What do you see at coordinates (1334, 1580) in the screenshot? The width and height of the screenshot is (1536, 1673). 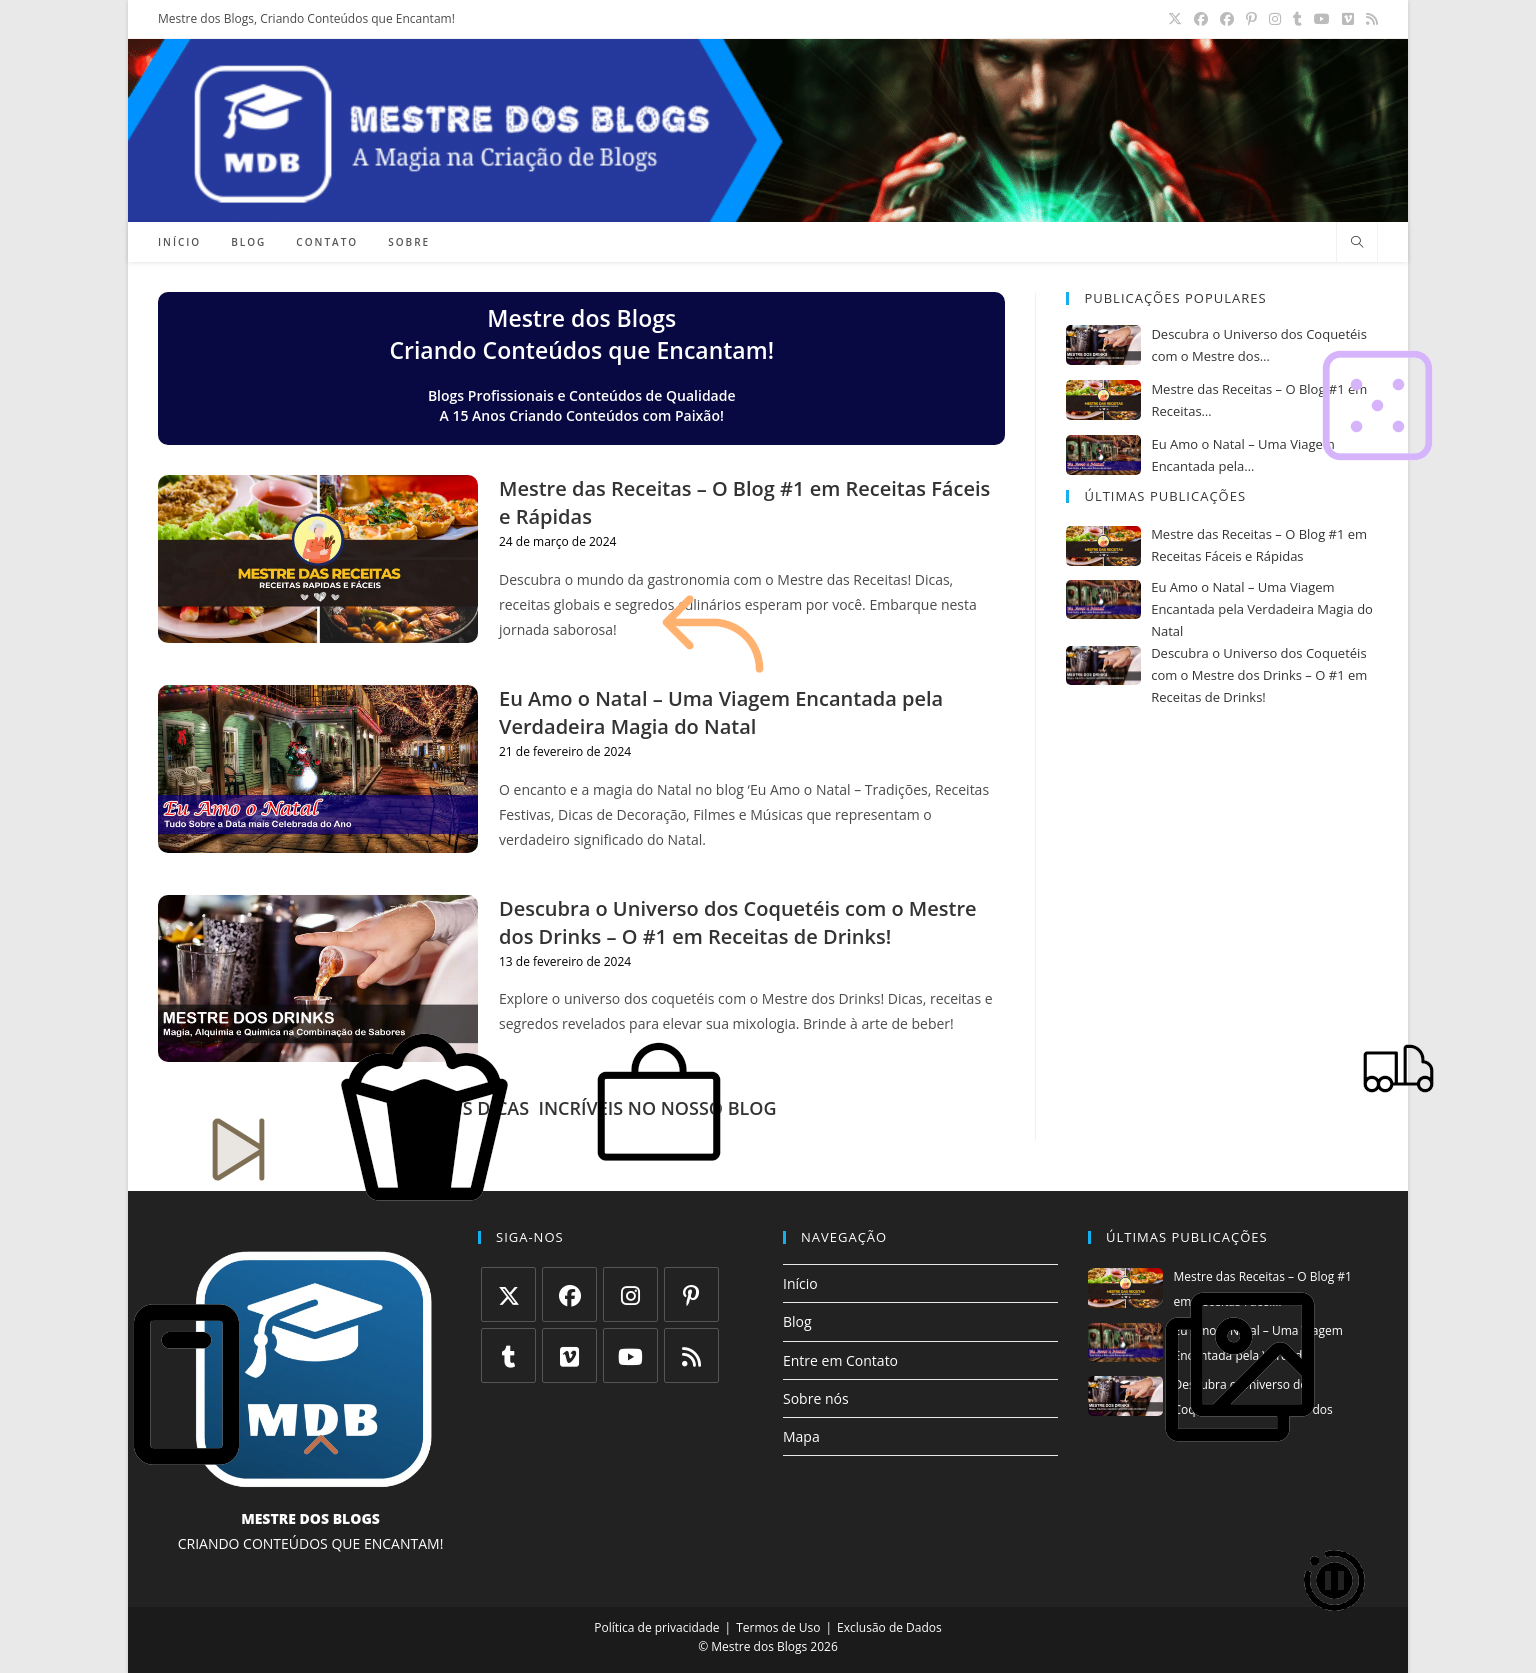 I see `pause motion photo playback` at bounding box center [1334, 1580].